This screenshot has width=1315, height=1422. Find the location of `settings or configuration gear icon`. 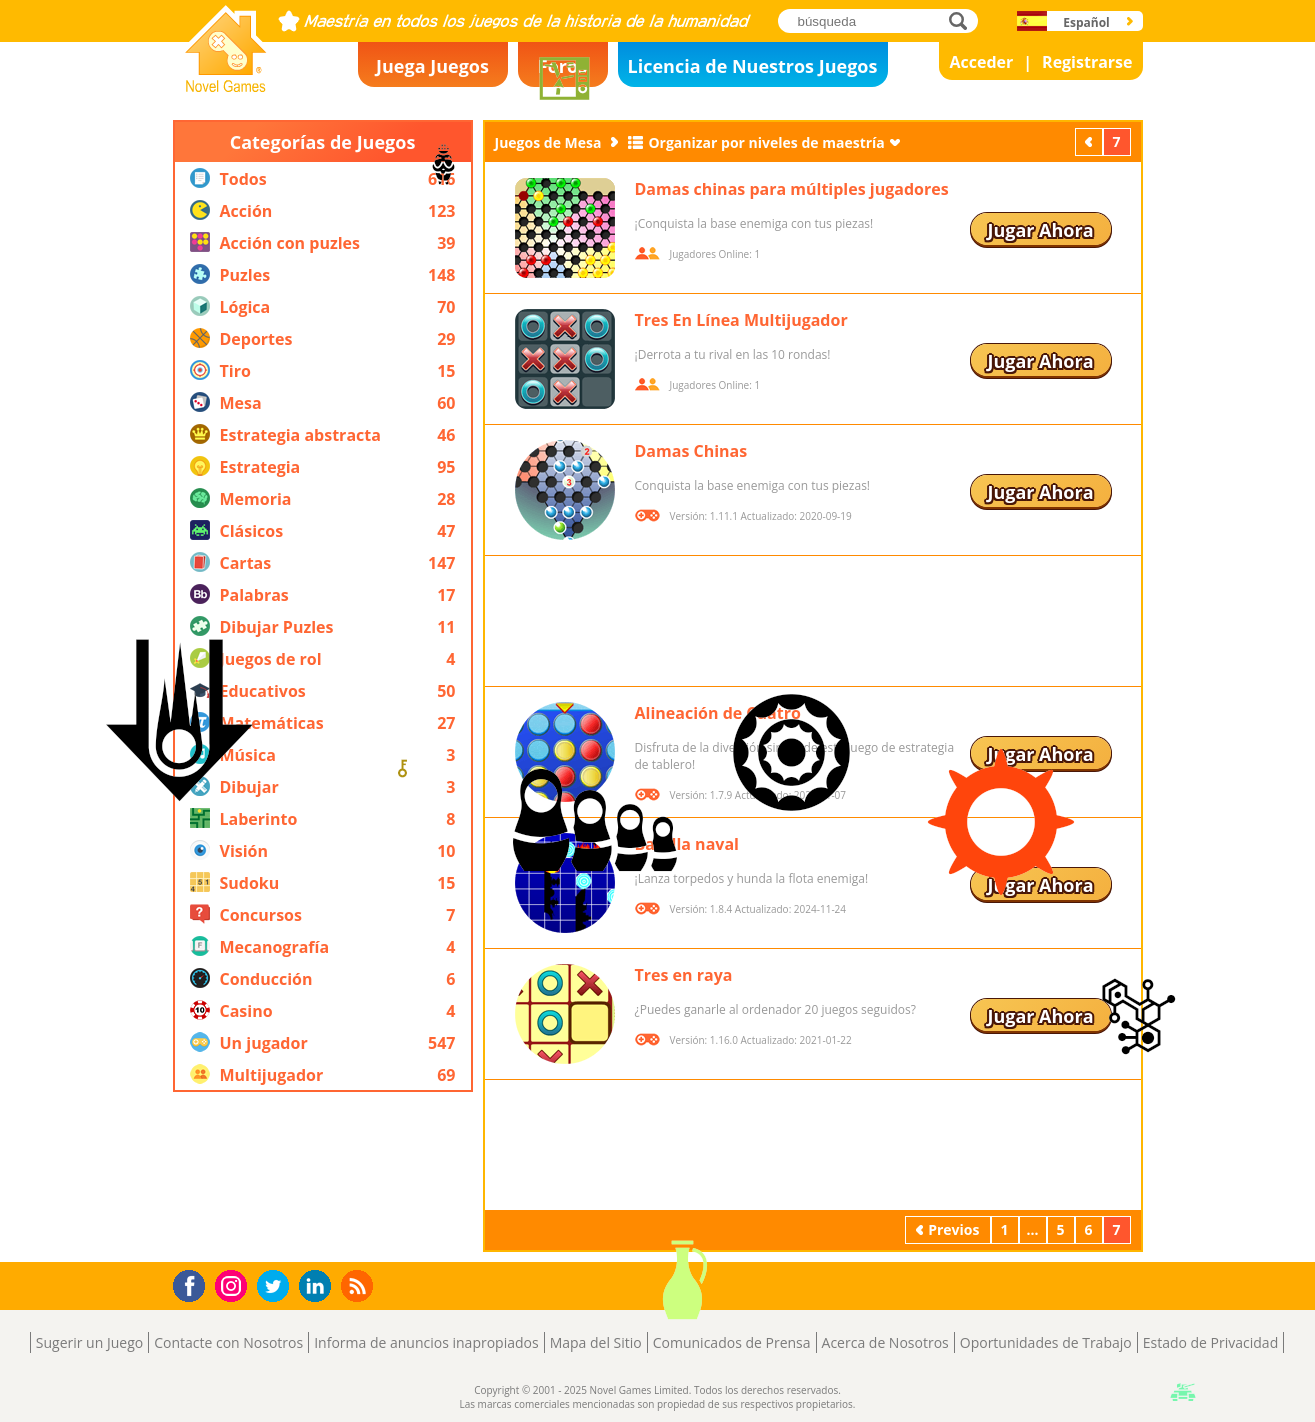

settings or configuration gear icon is located at coordinates (791, 752).